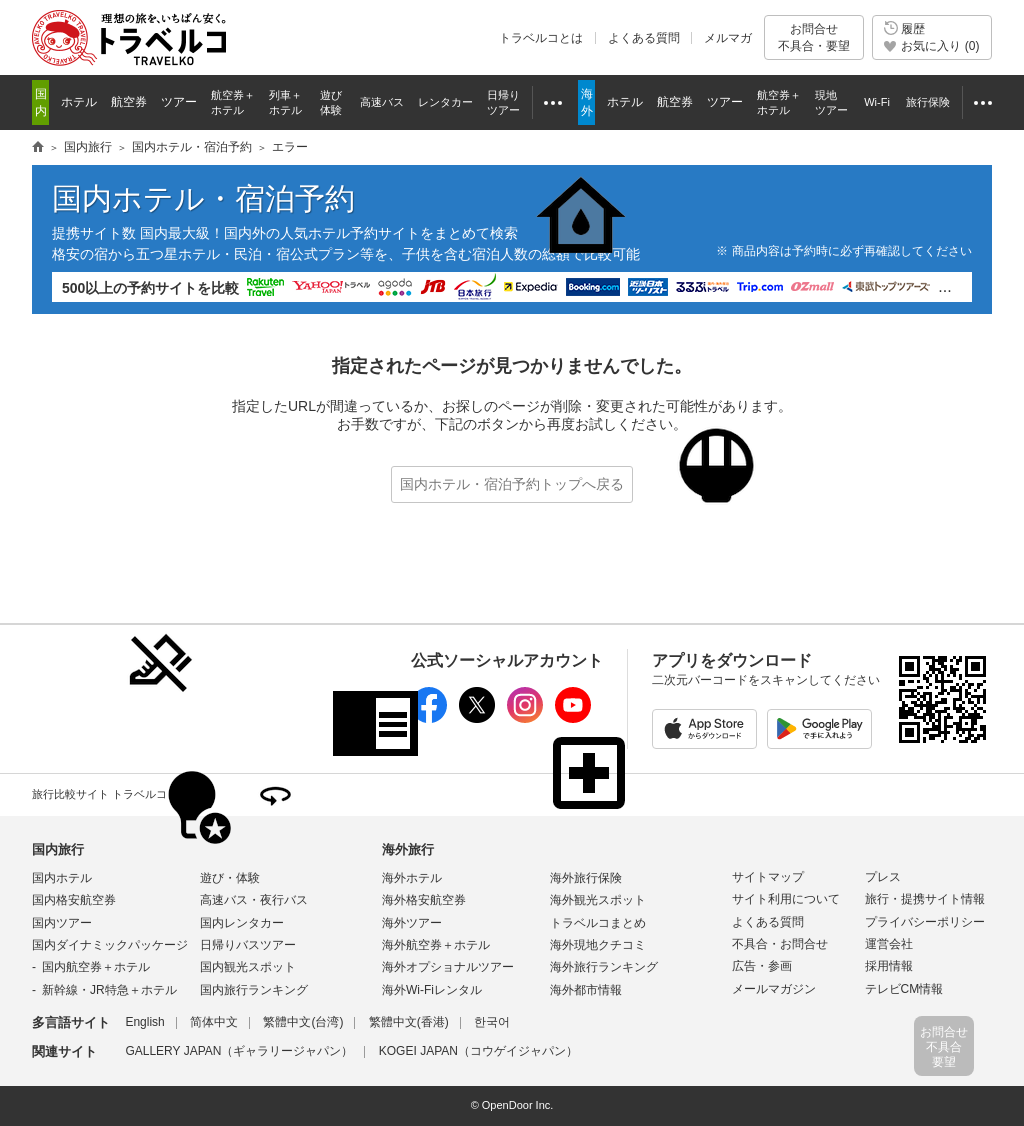 The width and height of the screenshot is (1024, 1126). What do you see at coordinates (275, 794) in the screenshot?
I see `view 360-degree panorama or image` at bounding box center [275, 794].